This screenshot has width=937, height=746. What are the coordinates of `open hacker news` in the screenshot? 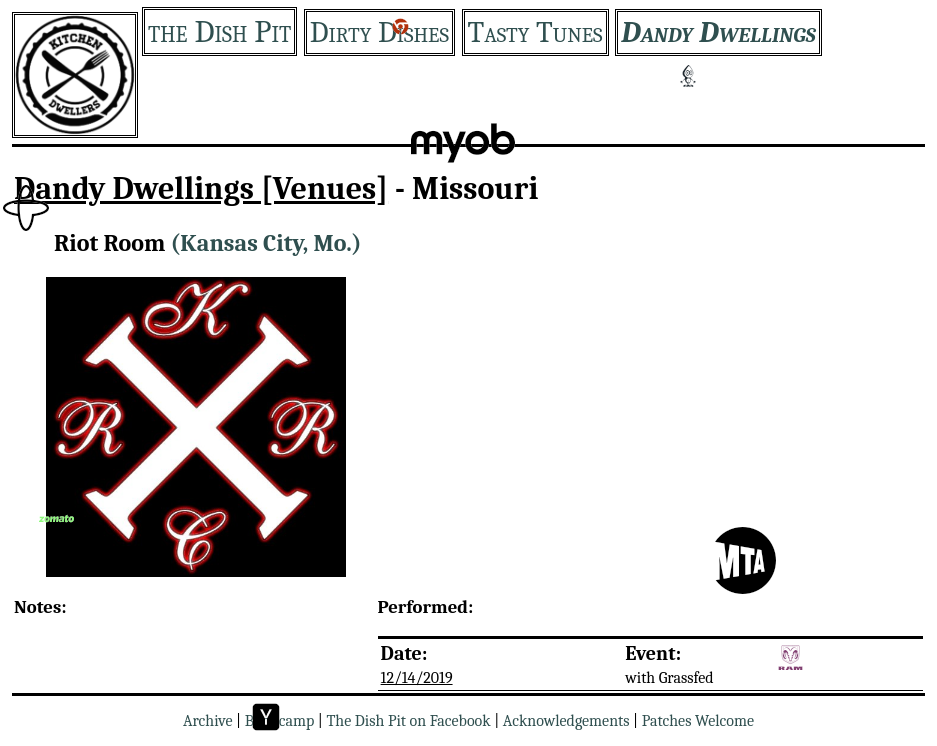 It's located at (266, 717).